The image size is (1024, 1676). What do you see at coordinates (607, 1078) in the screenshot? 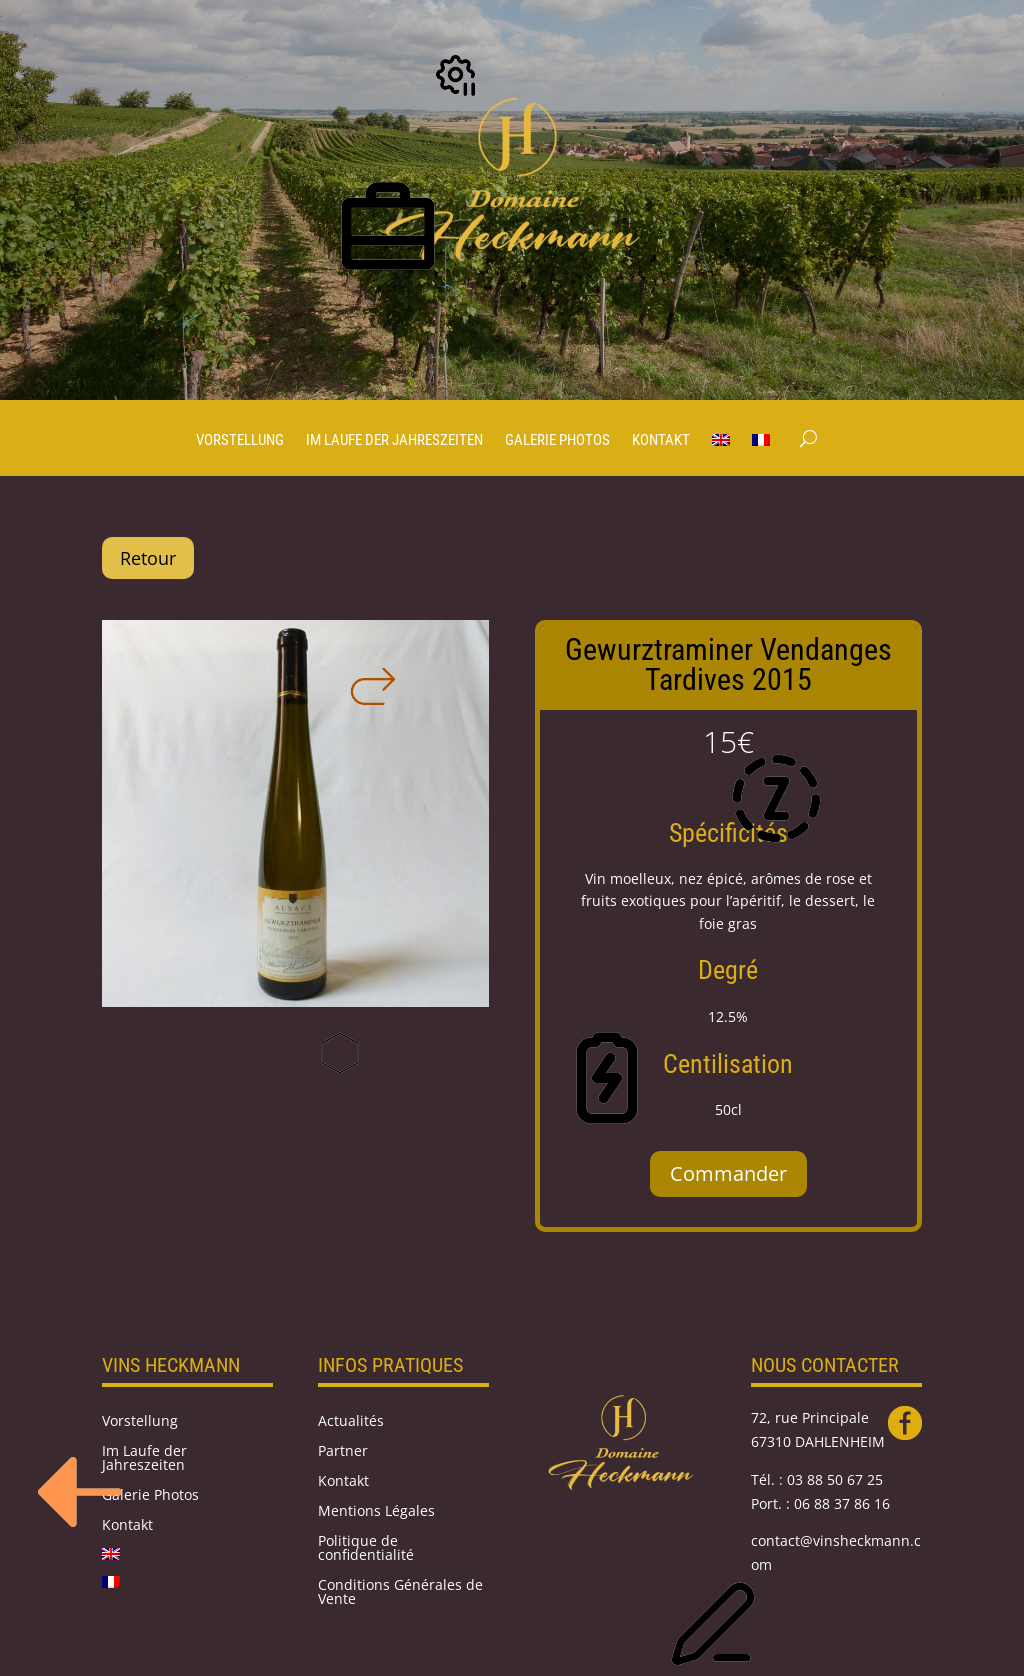
I see `indicates device is currently charging` at bounding box center [607, 1078].